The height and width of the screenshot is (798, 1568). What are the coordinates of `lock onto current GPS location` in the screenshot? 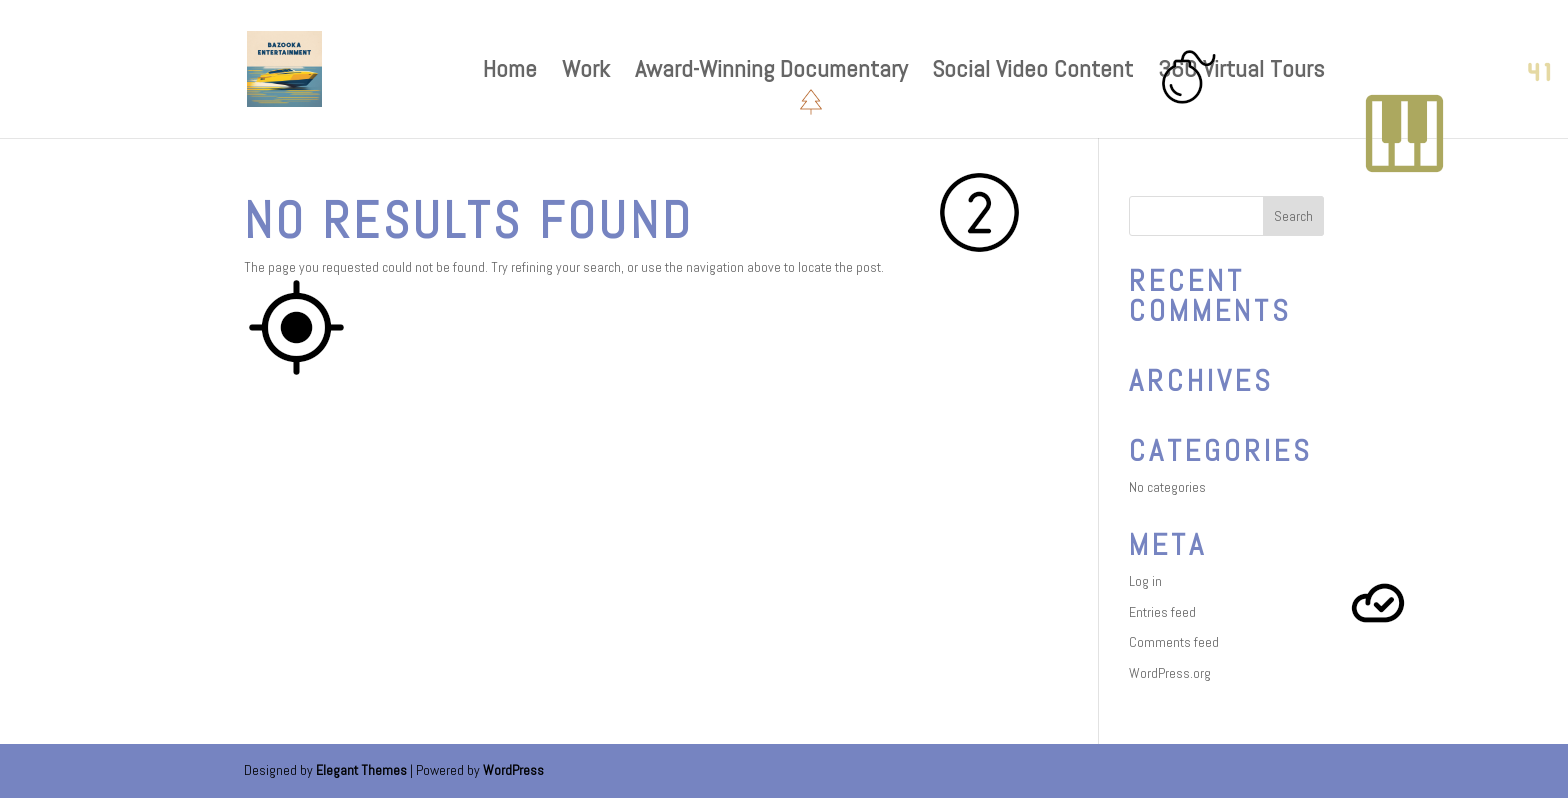 It's located at (296, 327).